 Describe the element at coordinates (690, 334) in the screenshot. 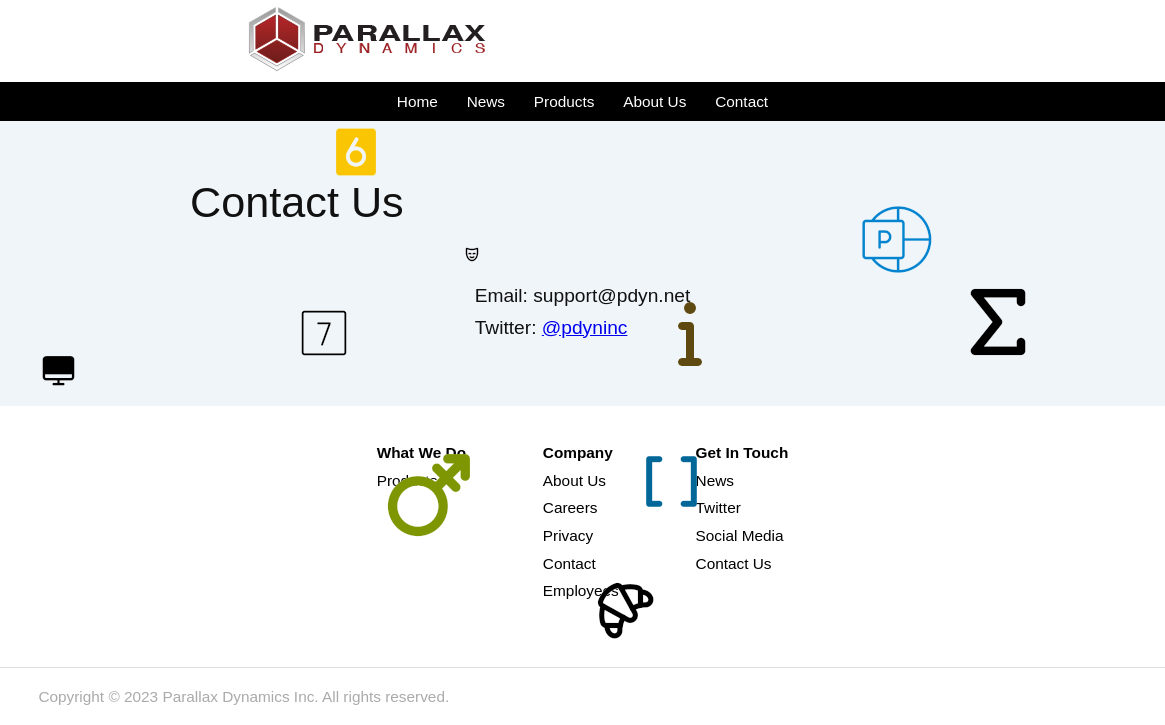

I see `view more information about this item` at that location.